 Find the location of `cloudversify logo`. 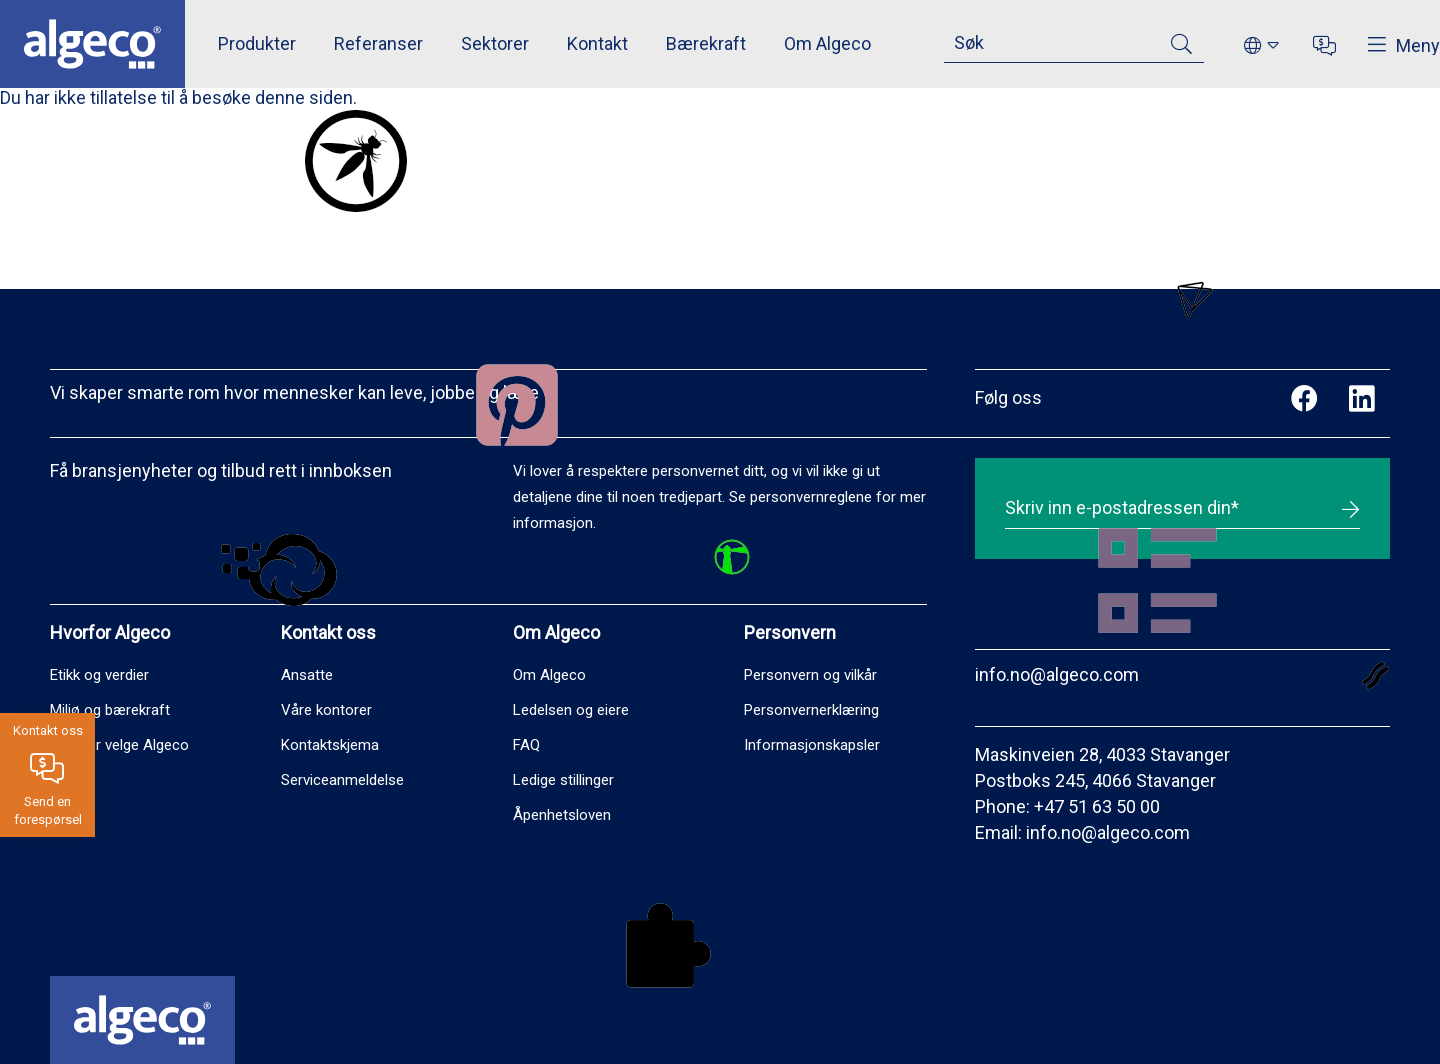

cloudversify logo is located at coordinates (279, 570).